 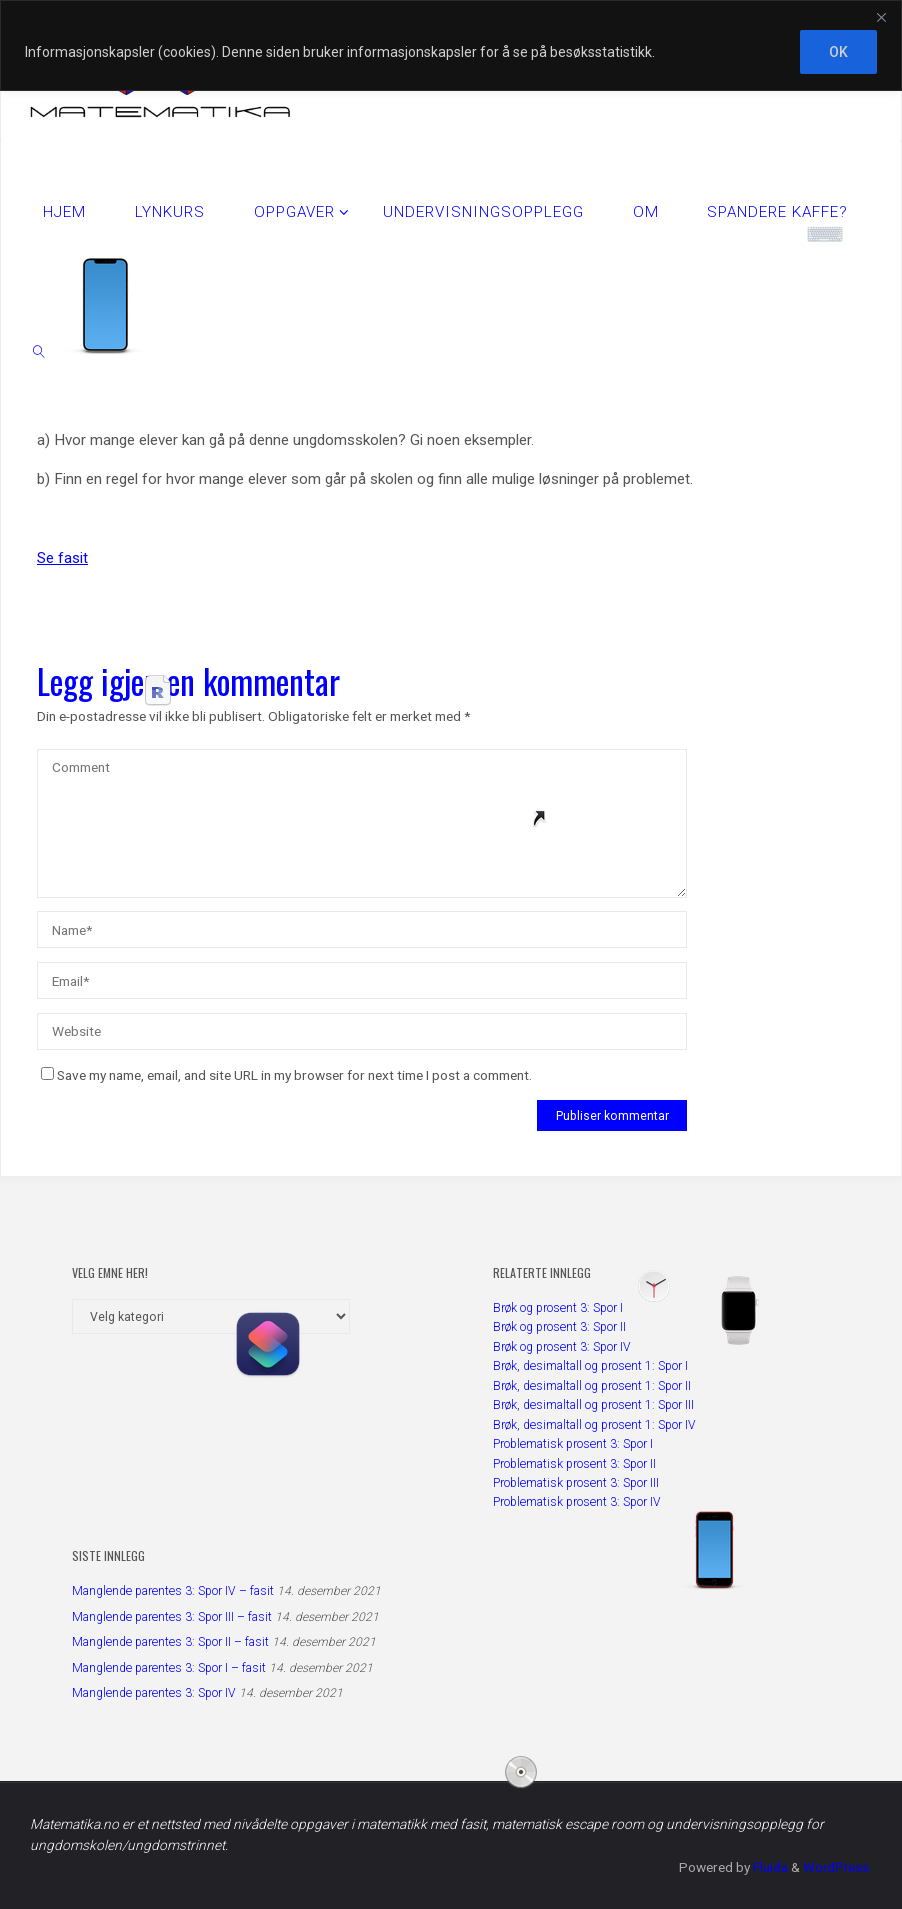 I want to click on access date and time settings, so click(x=654, y=1286).